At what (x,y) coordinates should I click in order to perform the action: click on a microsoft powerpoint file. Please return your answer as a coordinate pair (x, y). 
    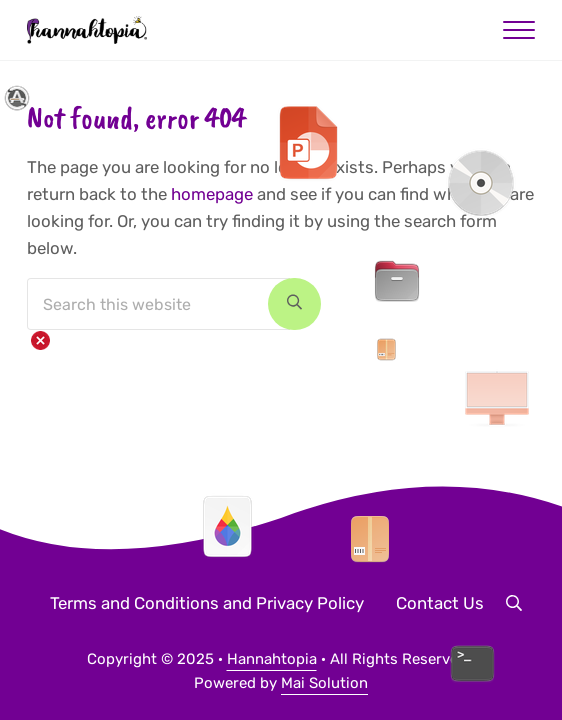
    Looking at the image, I should click on (308, 142).